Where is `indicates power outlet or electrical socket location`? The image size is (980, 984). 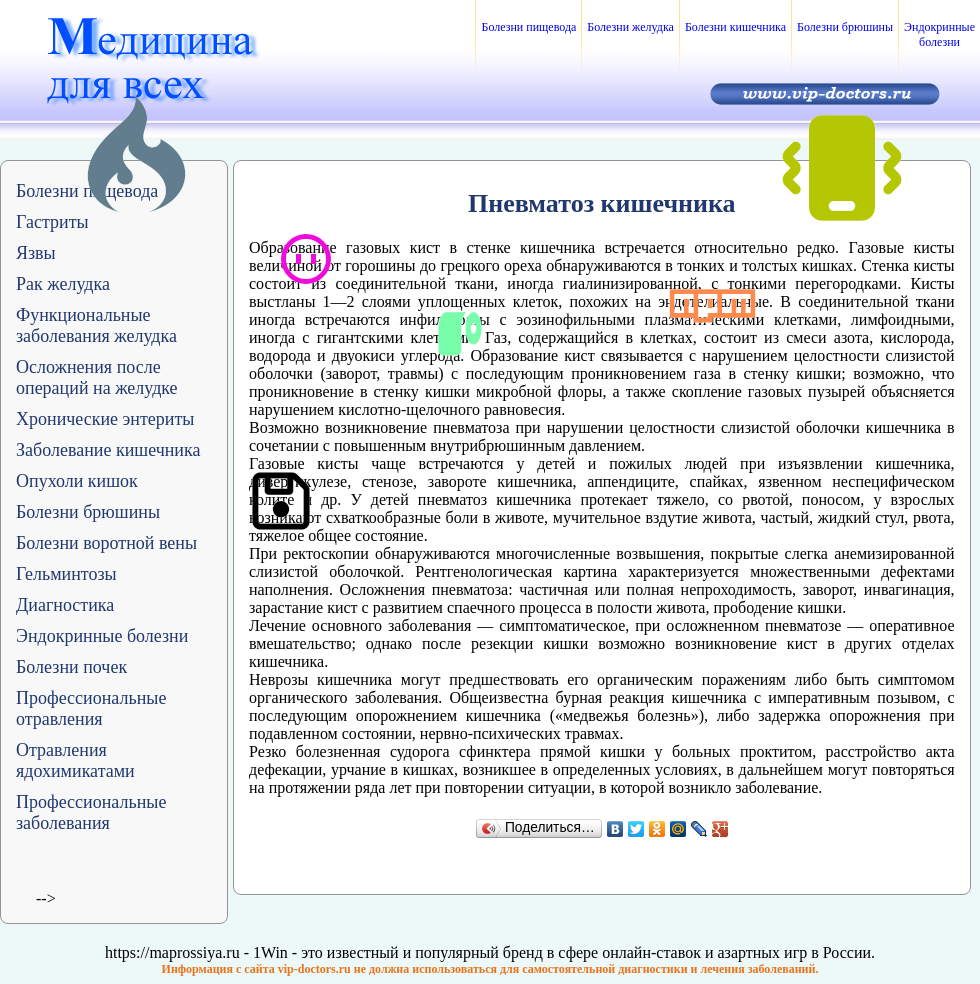 indicates power outlet or electrical socket location is located at coordinates (306, 259).